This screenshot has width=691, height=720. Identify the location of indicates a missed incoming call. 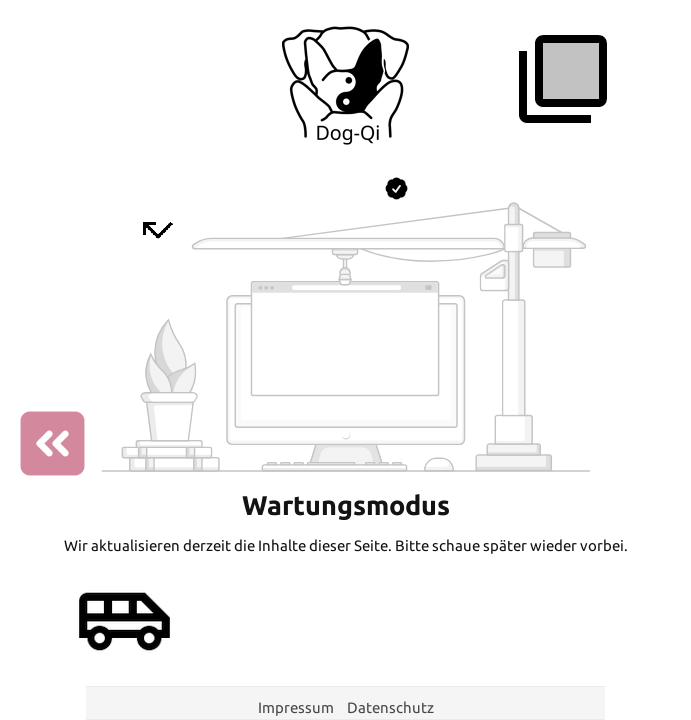
(158, 230).